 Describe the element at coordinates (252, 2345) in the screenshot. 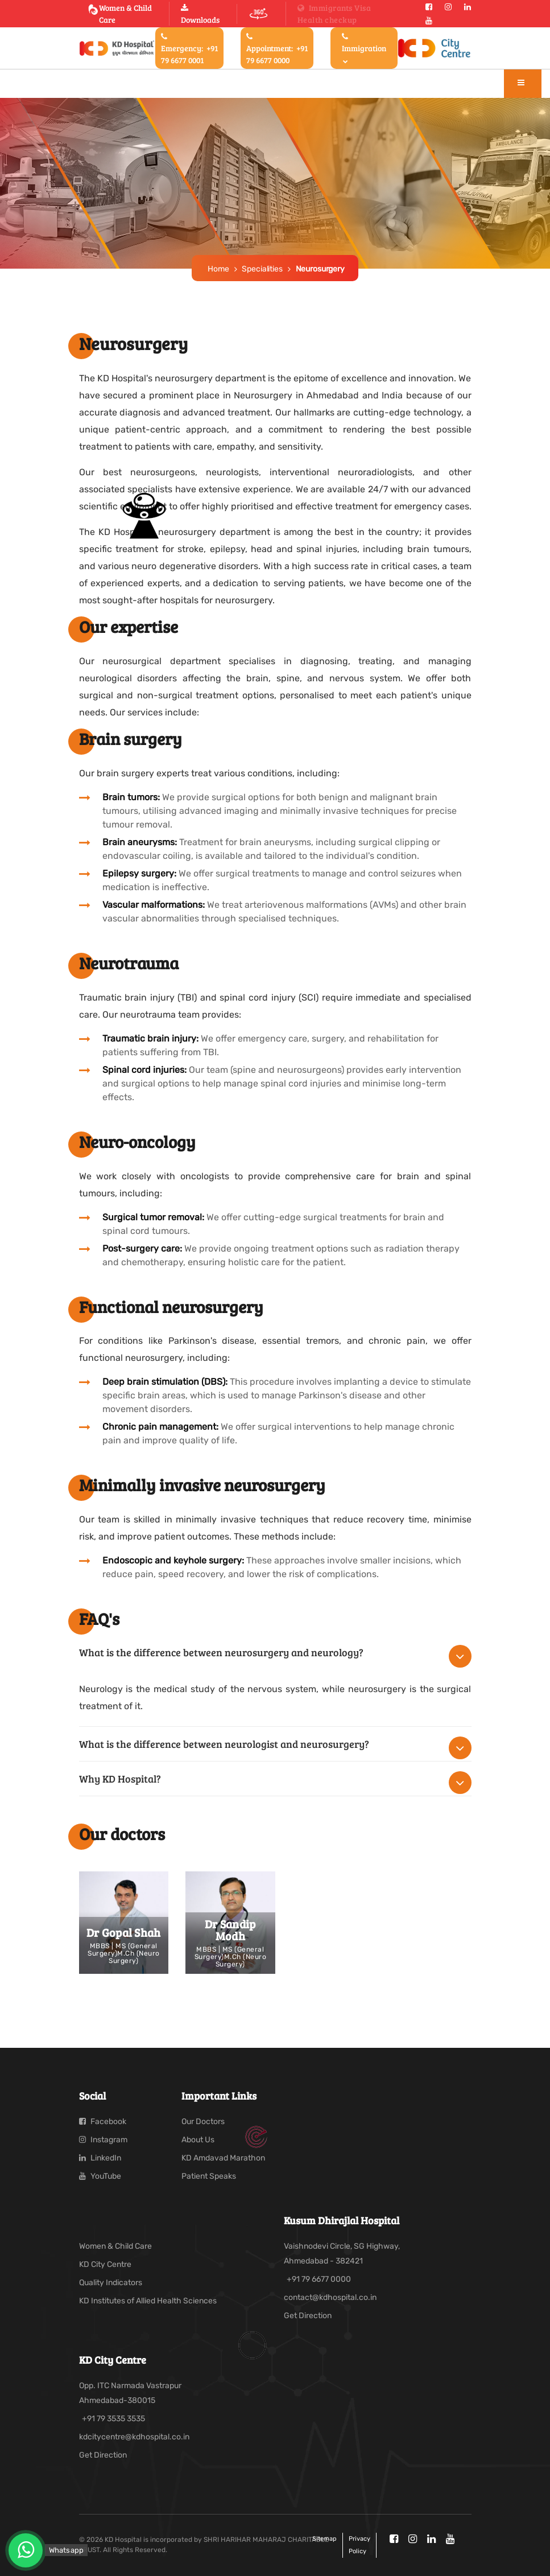

I see `unselected radio button or toggle option` at that location.